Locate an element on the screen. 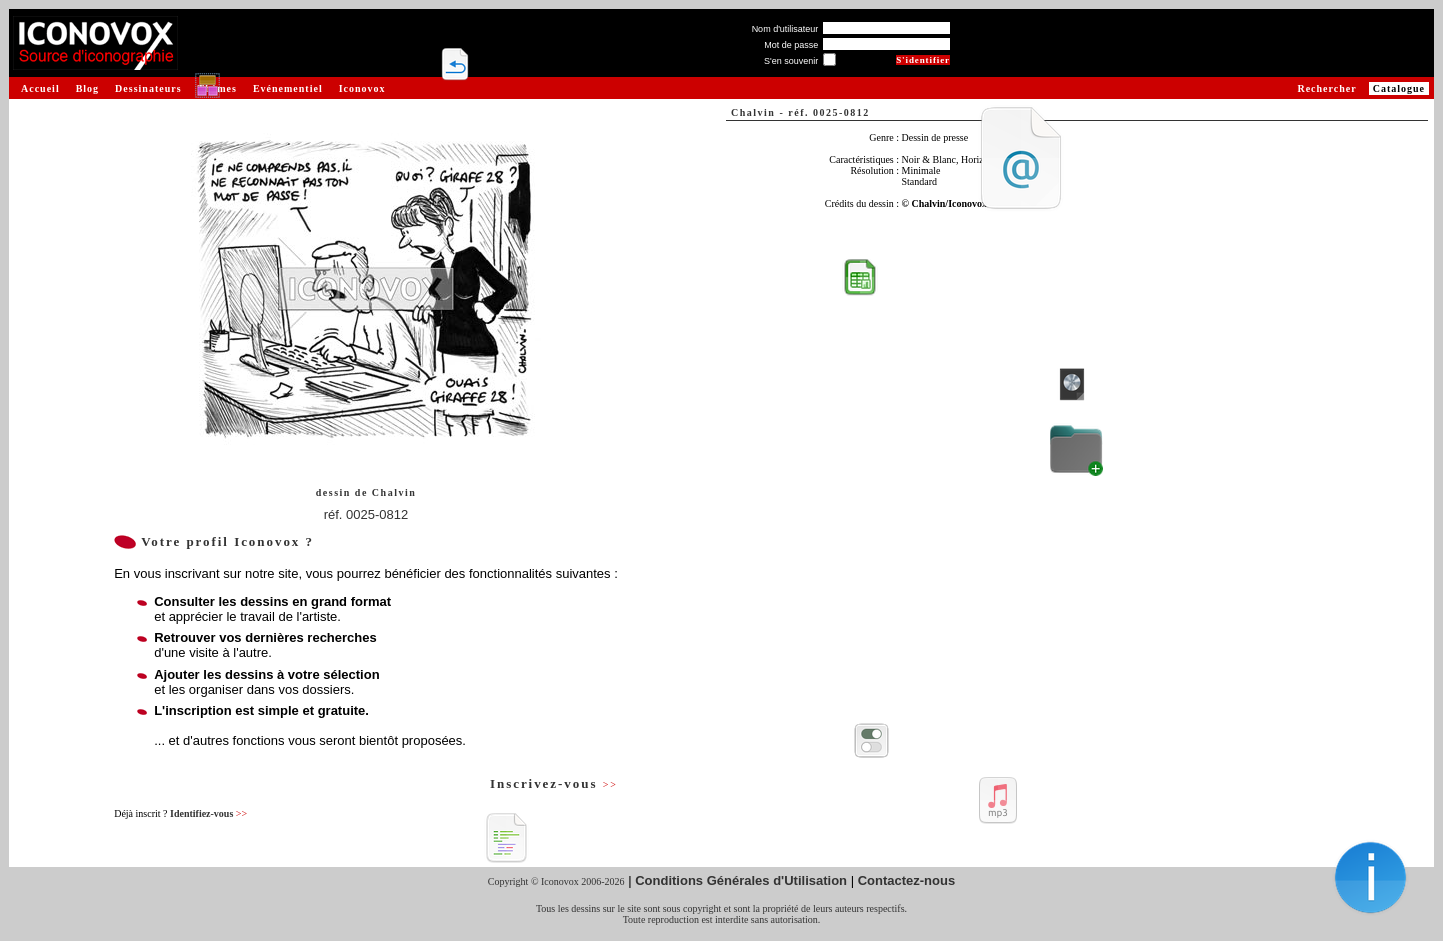 This screenshot has height=941, width=1443. open system tweaks or customization settings is located at coordinates (871, 740).